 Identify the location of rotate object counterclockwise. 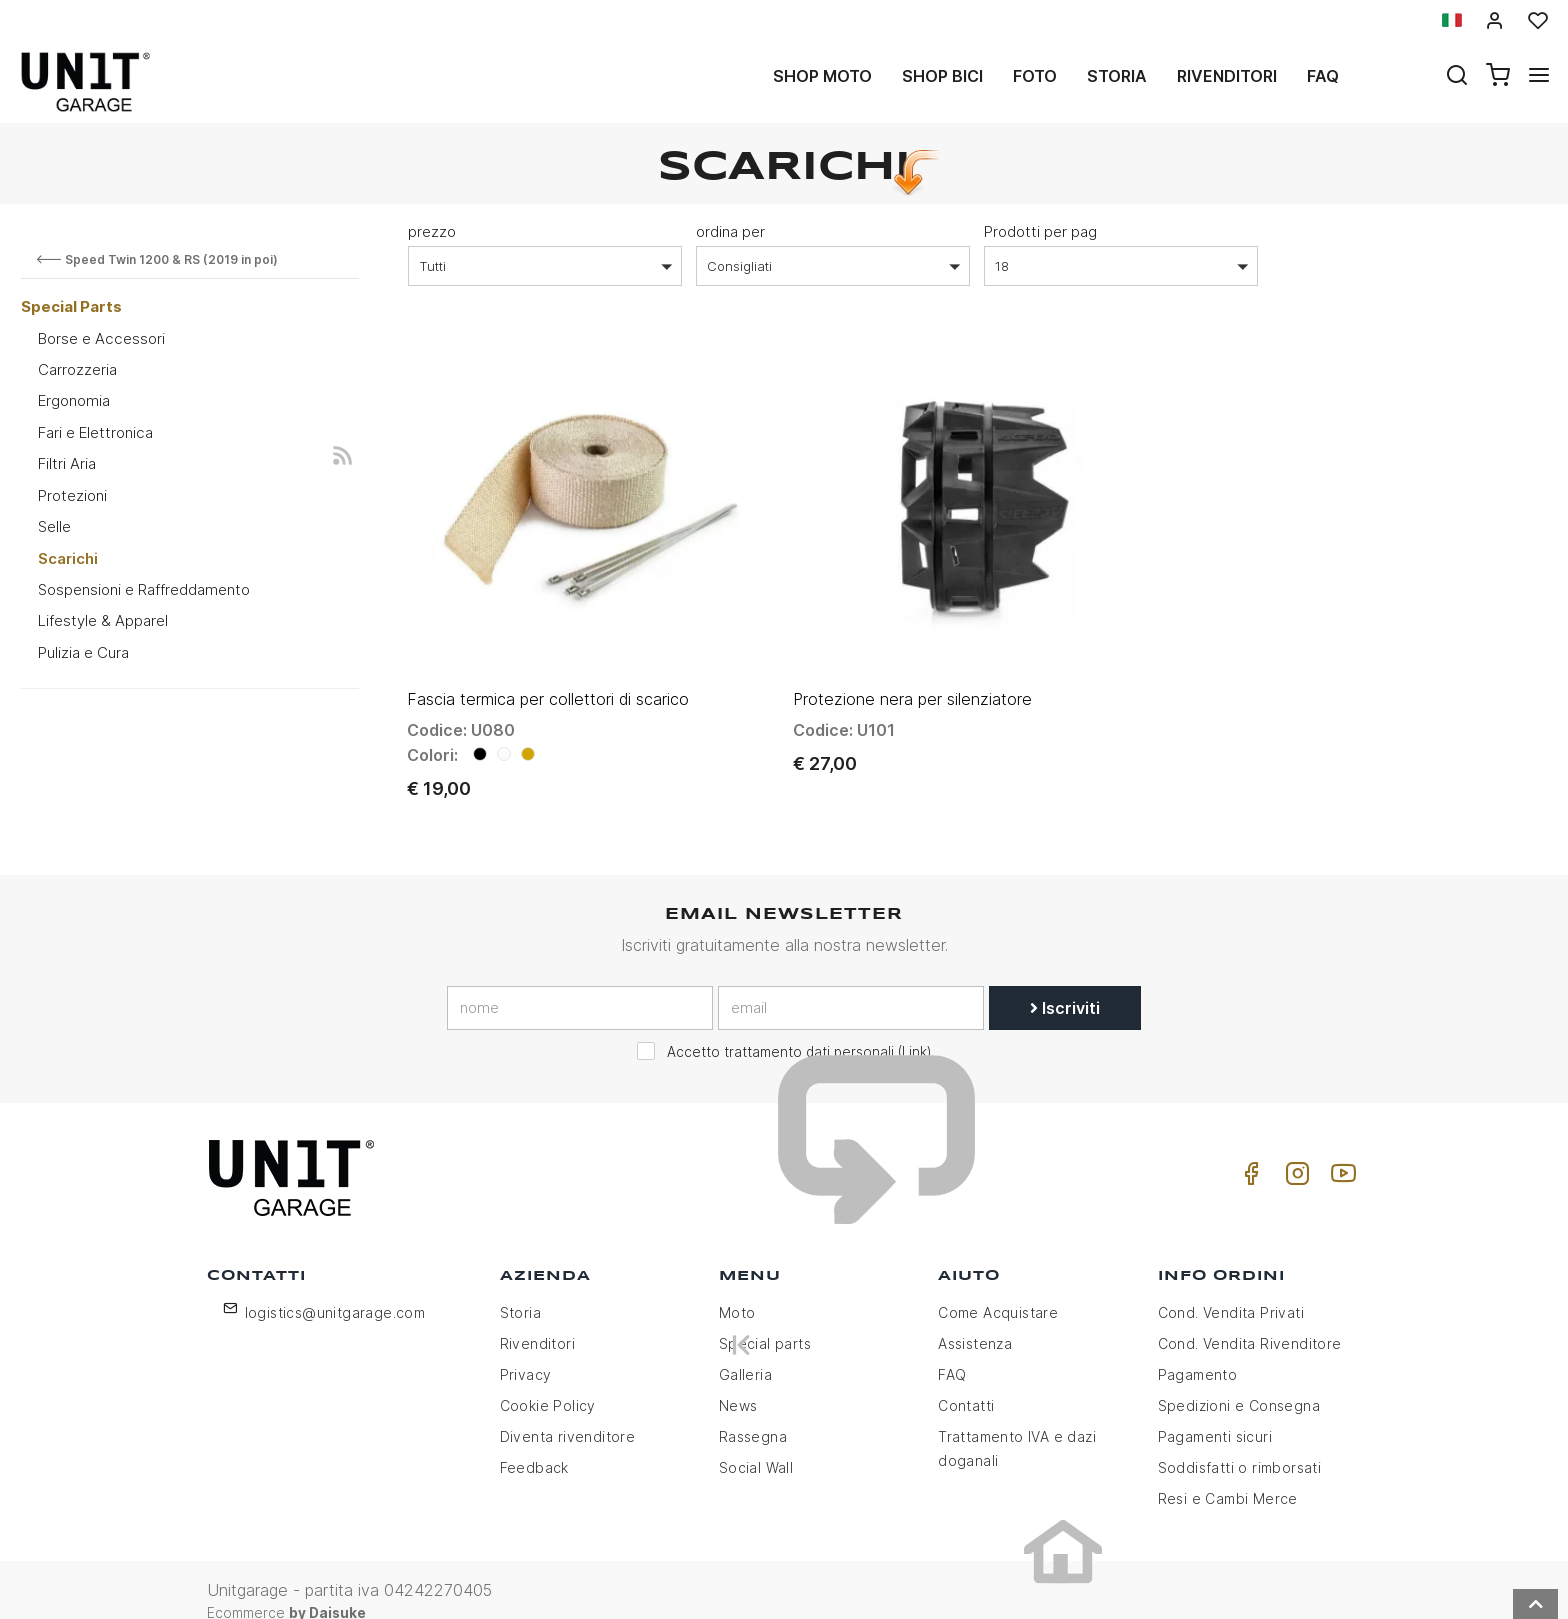
(915, 174).